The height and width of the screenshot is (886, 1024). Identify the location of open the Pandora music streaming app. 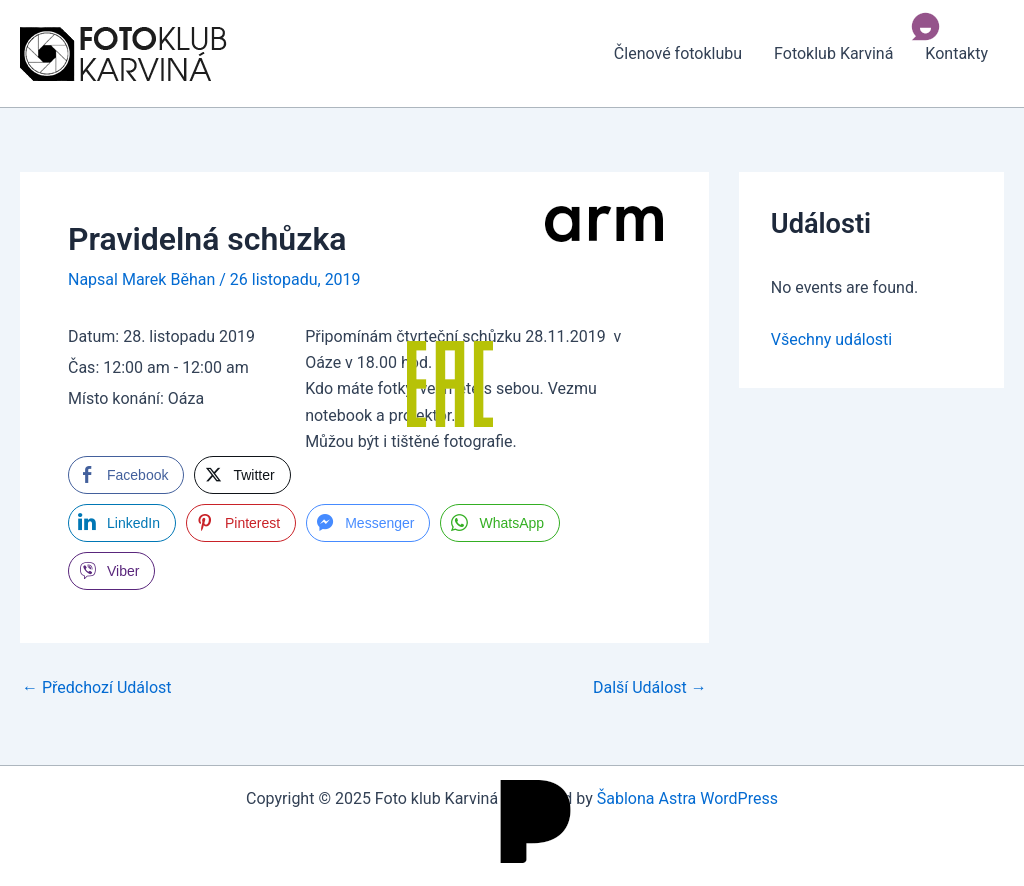
(535, 821).